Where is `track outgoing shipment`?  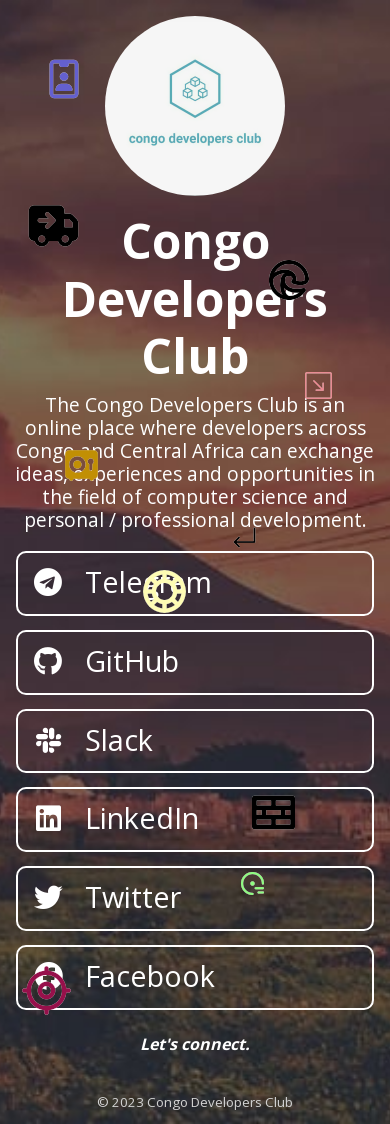
track outgoing shipment is located at coordinates (53, 224).